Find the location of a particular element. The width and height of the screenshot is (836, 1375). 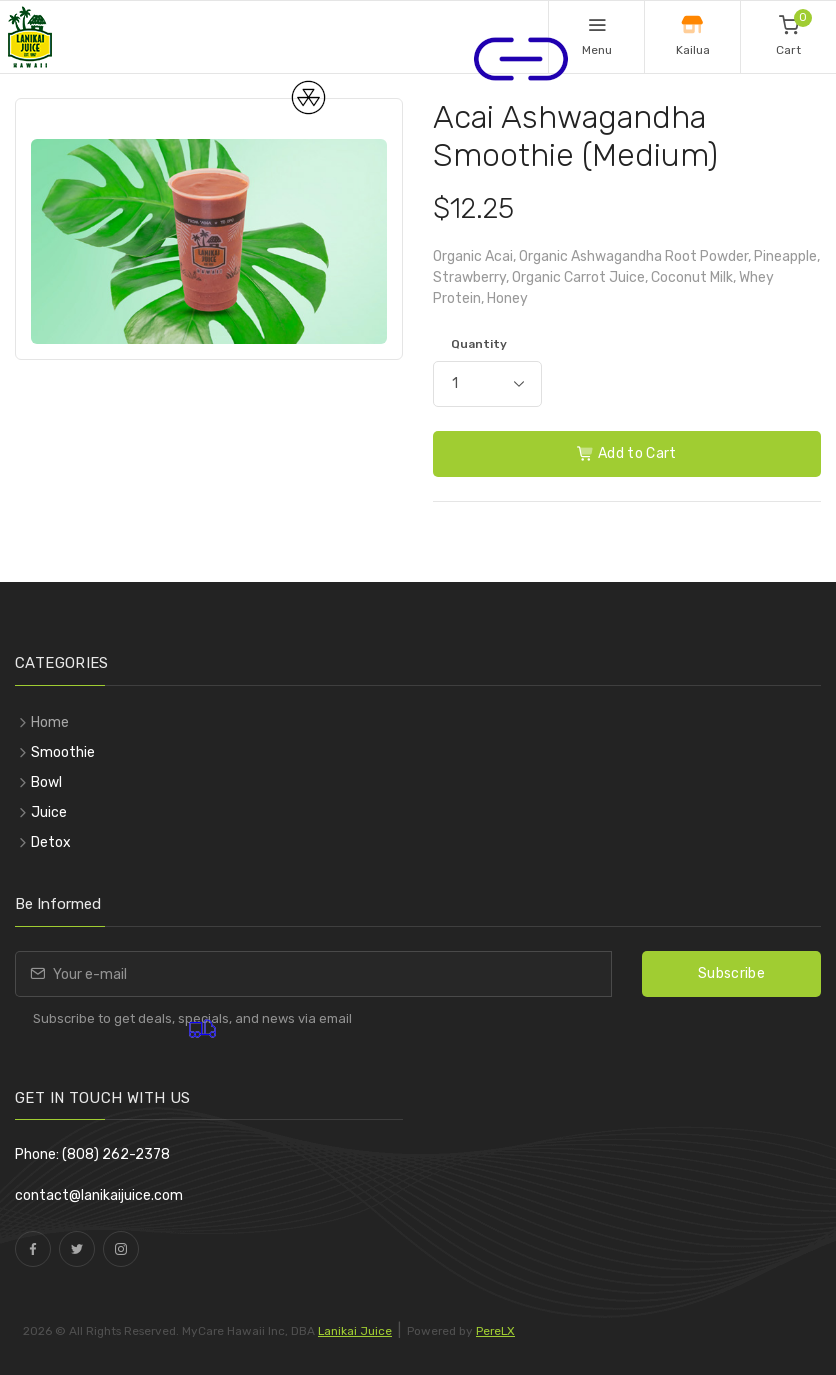

fallout shelter location marker is located at coordinates (308, 97).